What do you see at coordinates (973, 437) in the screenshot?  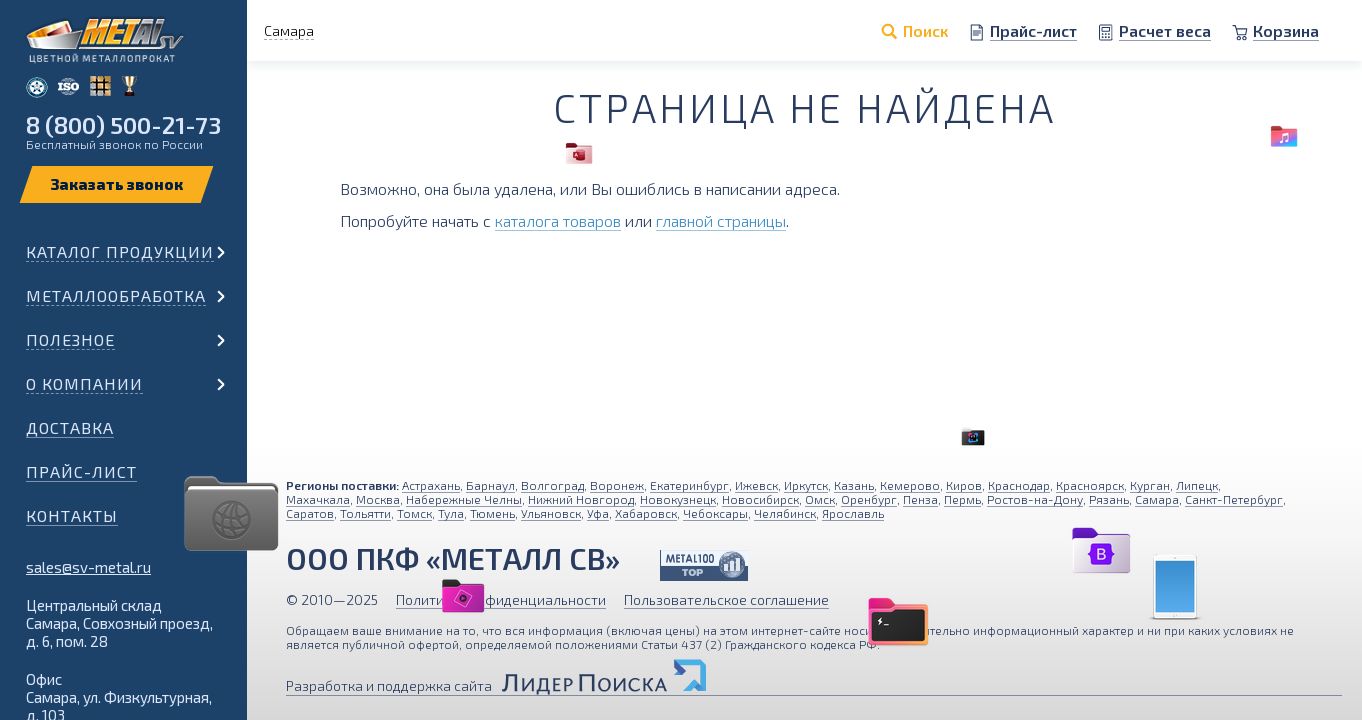 I see `open YouTrack project folder` at bounding box center [973, 437].